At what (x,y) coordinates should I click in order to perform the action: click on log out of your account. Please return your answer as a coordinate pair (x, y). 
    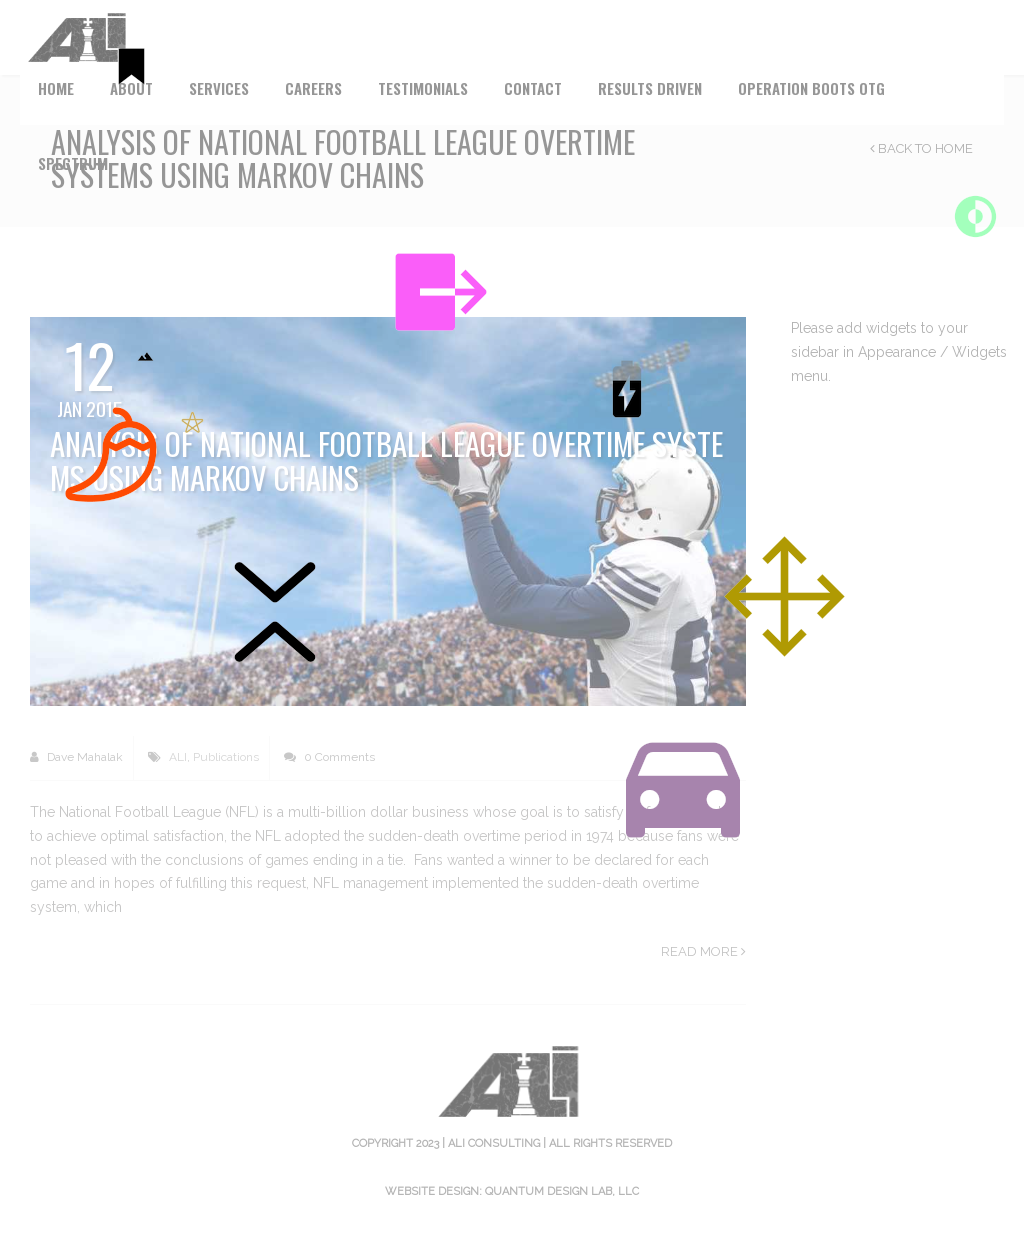
    Looking at the image, I should click on (441, 292).